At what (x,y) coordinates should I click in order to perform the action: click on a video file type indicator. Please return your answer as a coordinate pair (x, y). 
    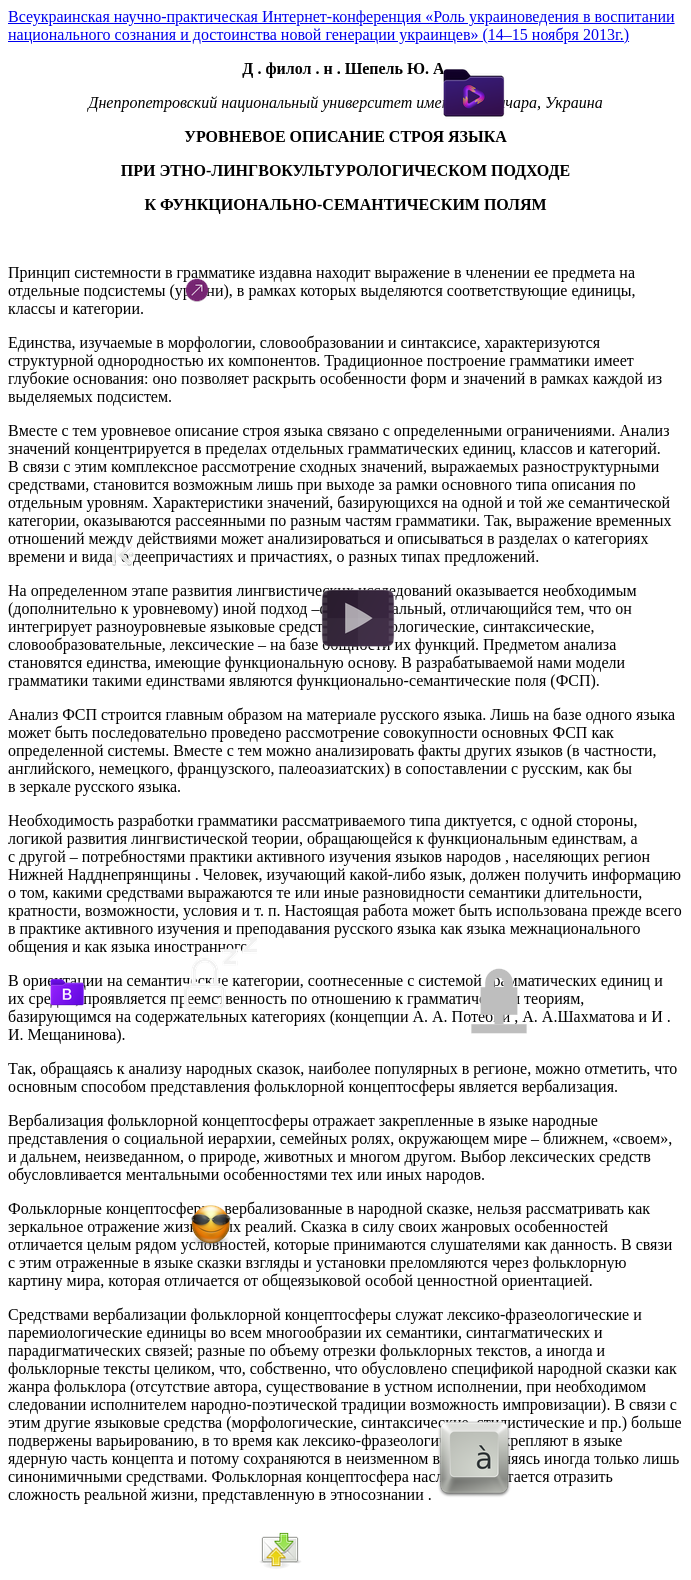
    Looking at the image, I should click on (358, 613).